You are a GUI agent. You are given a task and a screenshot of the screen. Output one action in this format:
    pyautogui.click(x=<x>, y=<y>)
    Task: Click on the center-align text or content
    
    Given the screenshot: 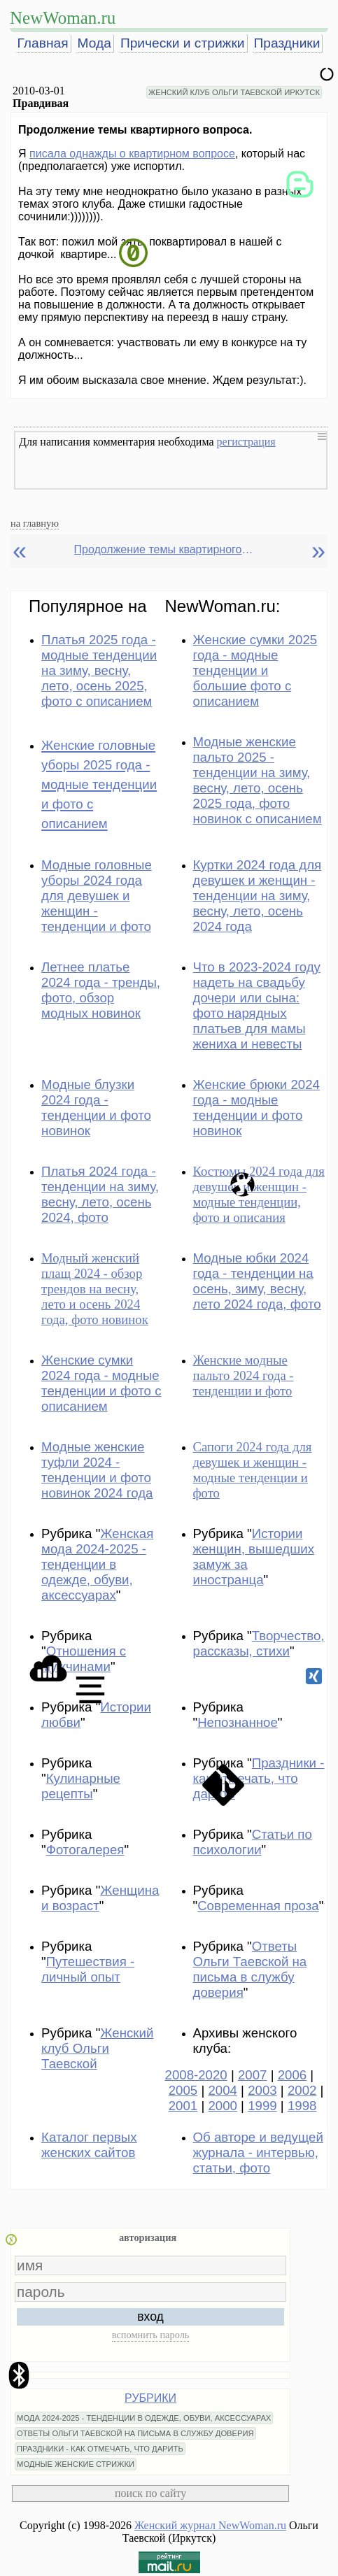 What is the action you would take?
    pyautogui.click(x=90, y=1689)
    